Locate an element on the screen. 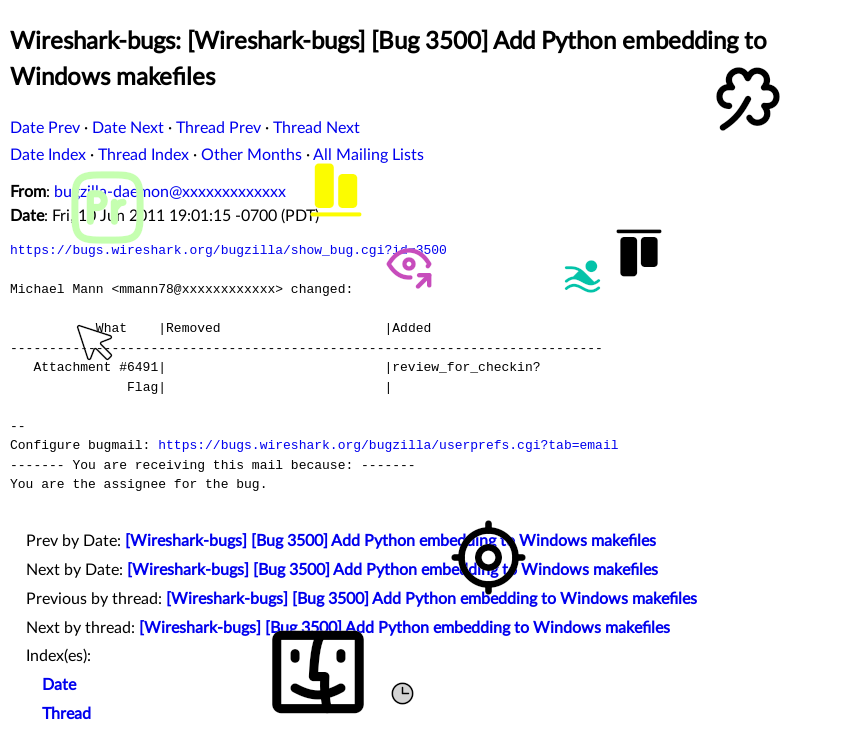 The width and height of the screenshot is (865, 753). indicates a michelin green star rating for sustainable restaurants is located at coordinates (748, 99).